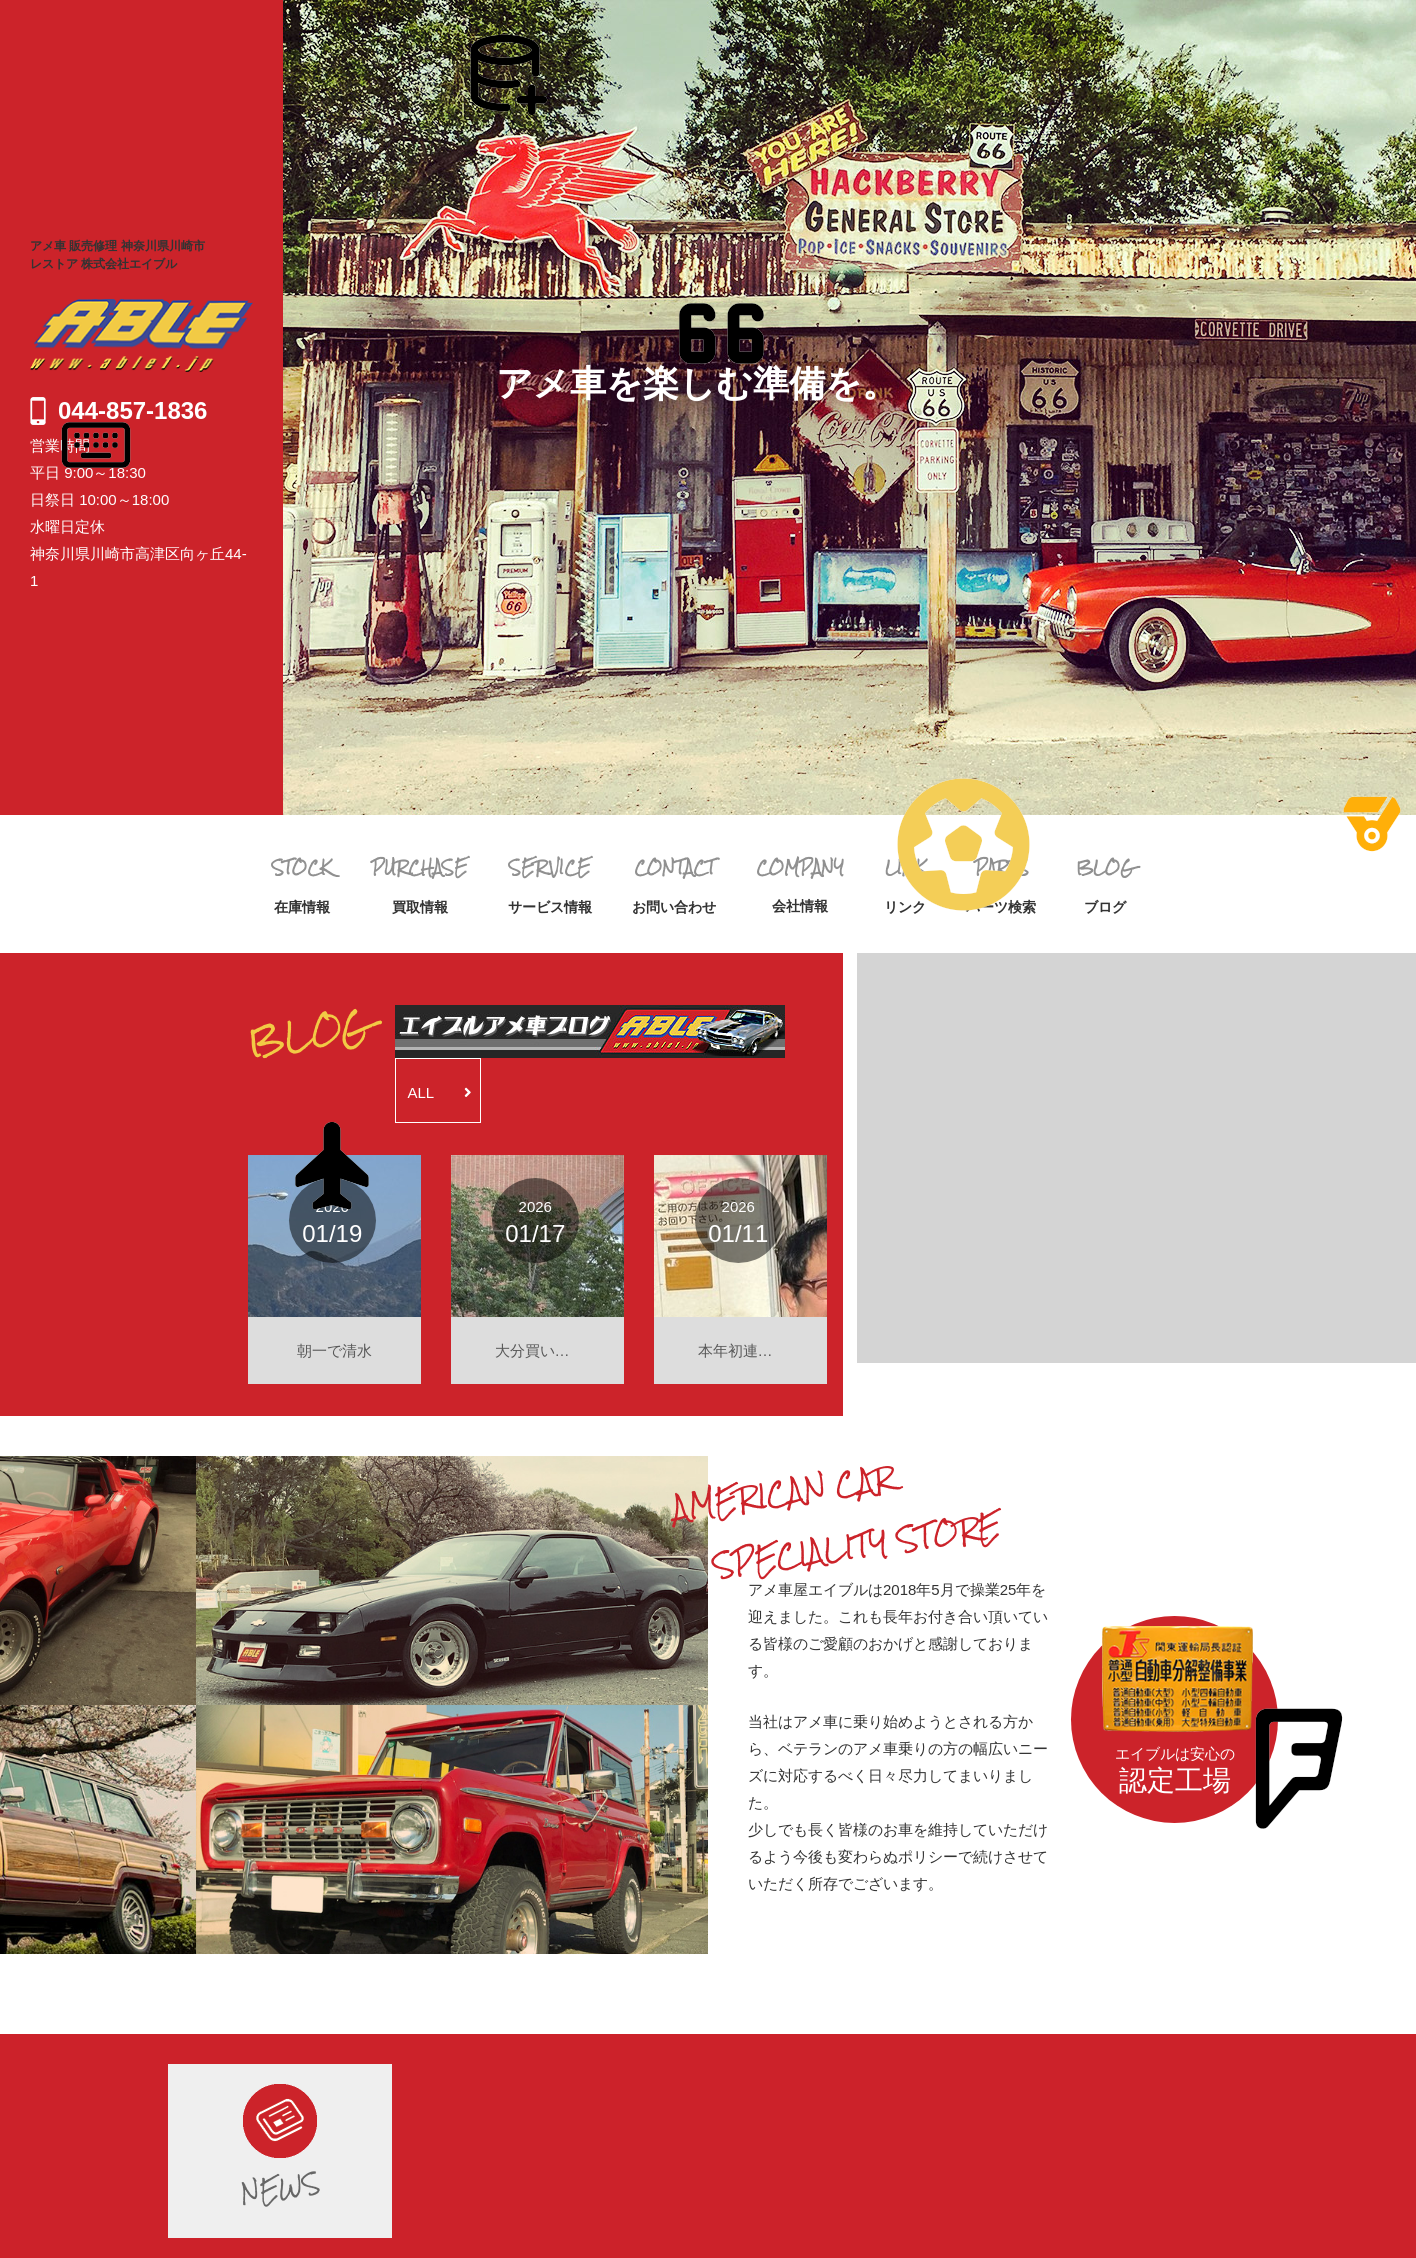 The image size is (1416, 2258). Describe the element at coordinates (505, 73) in the screenshot. I see `add a new database` at that location.